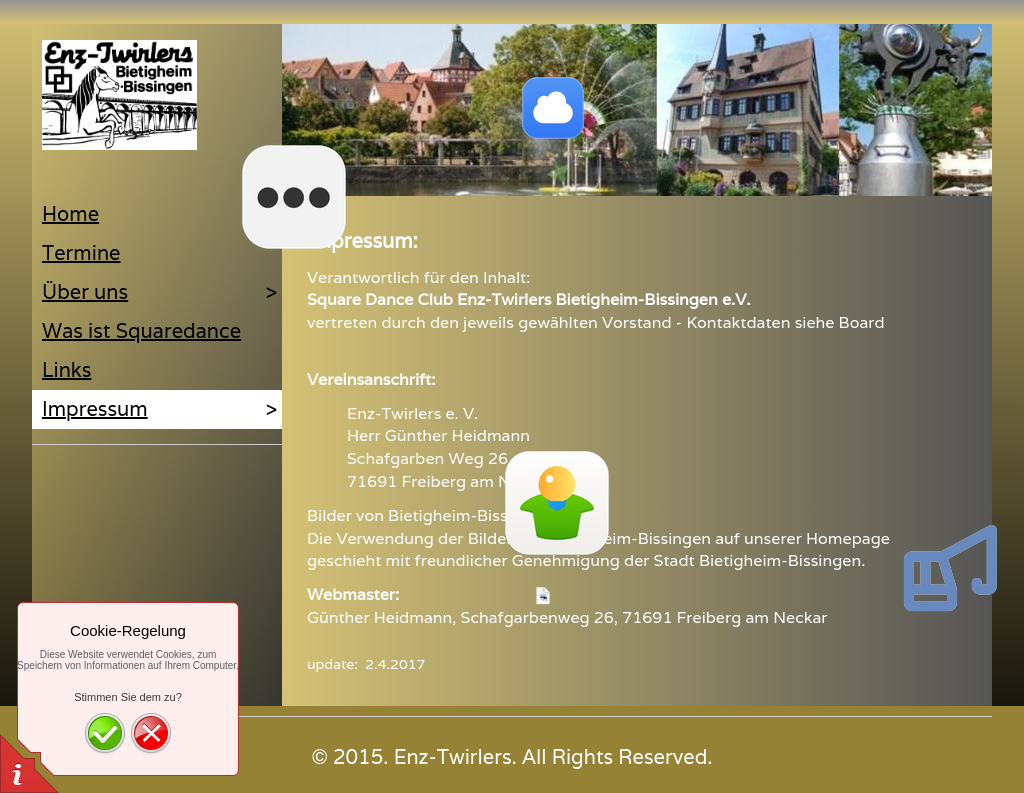  What do you see at coordinates (553, 109) in the screenshot?
I see `open internet or network settings` at bounding box center [553, 109].